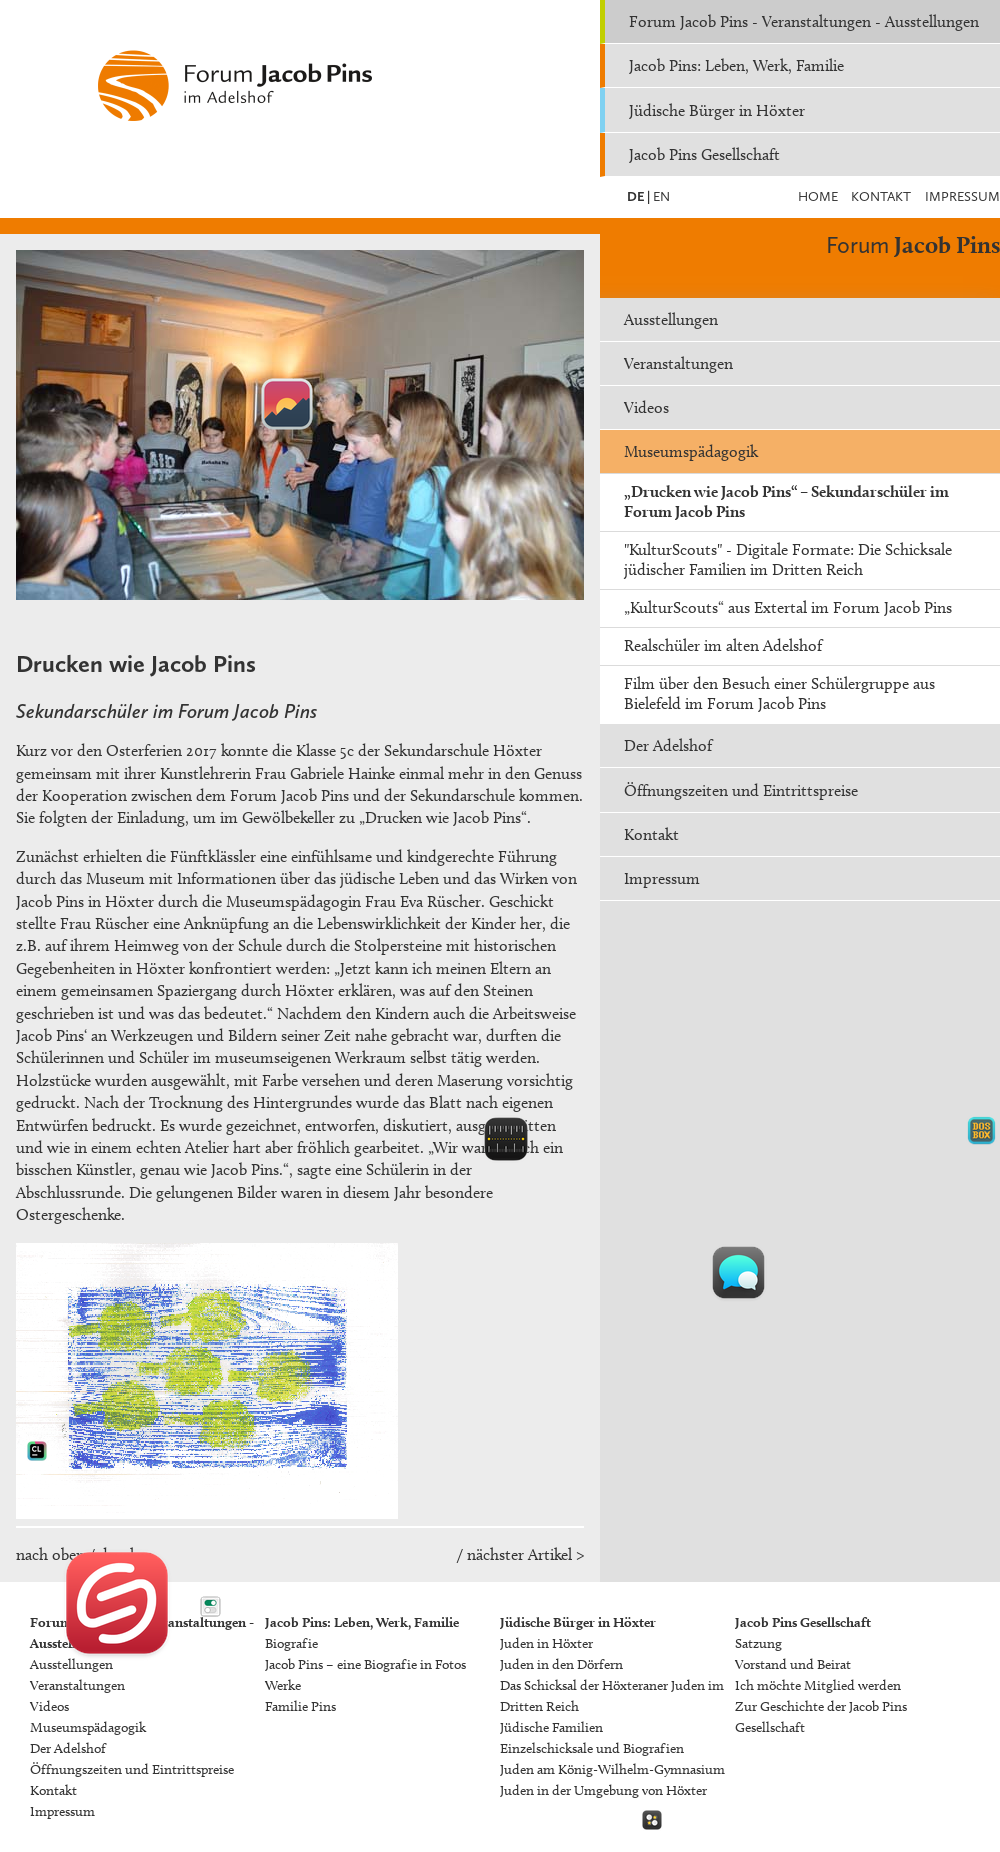 This screenshot has width=1000, height=1852. What do you see at coordinates (506, 1139) in the screenshot?
I see `open the Measure app` at bounding box center [506, 1139].